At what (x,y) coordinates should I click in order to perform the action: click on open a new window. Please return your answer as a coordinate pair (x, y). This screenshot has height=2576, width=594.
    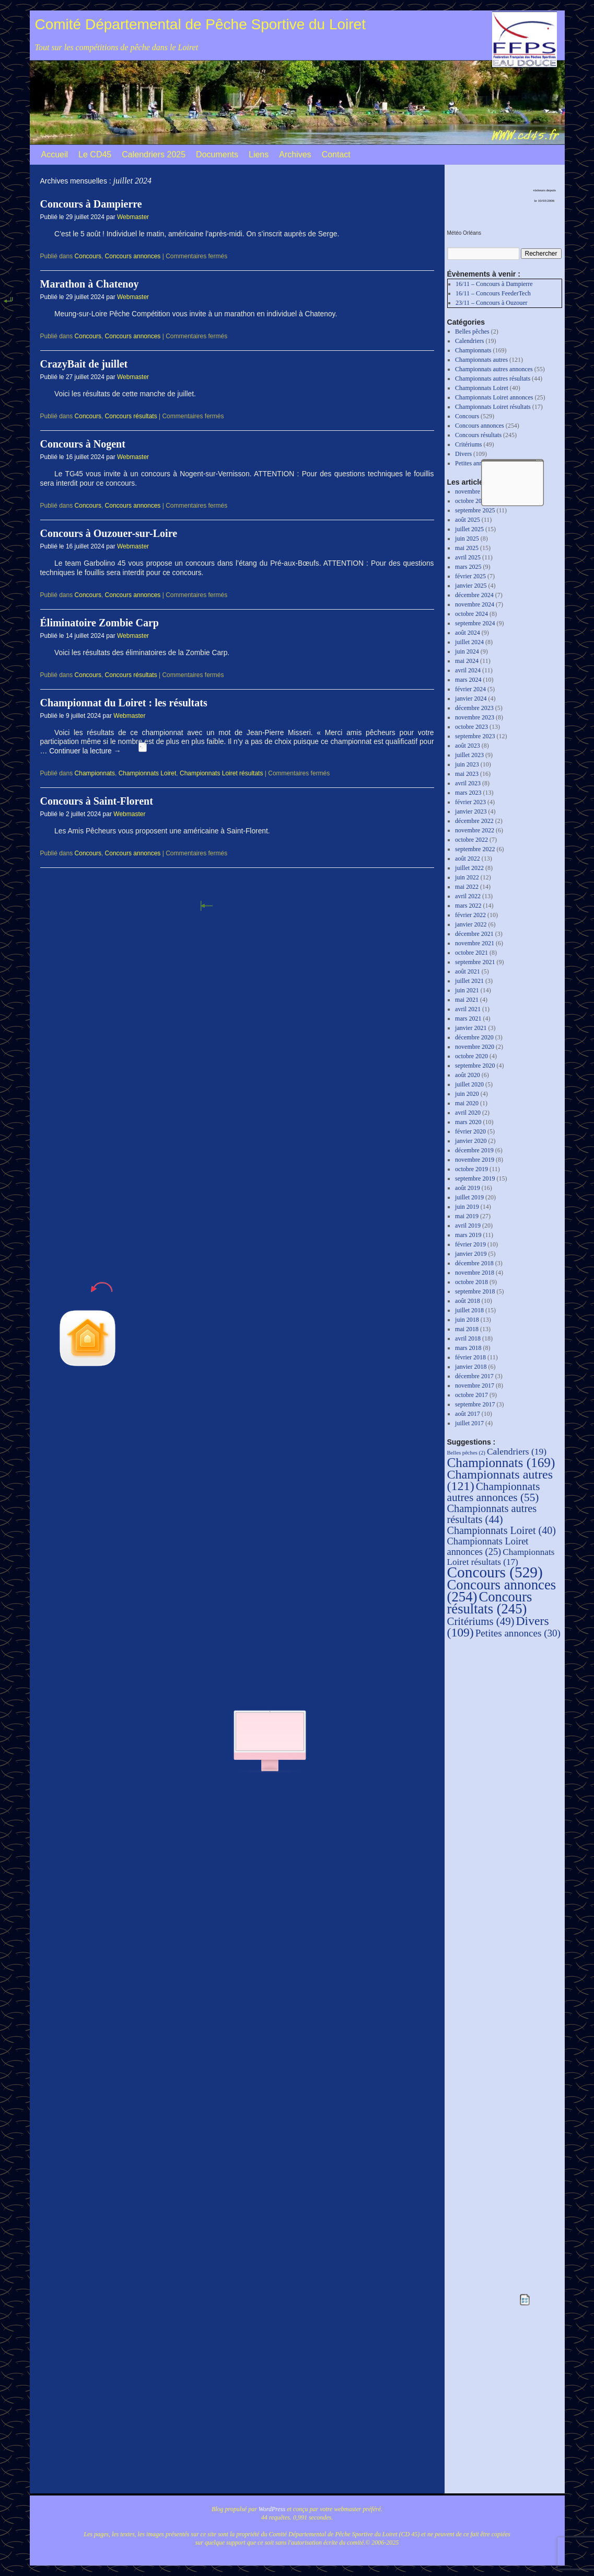
    Looking at the image, I should click on (513, 483).